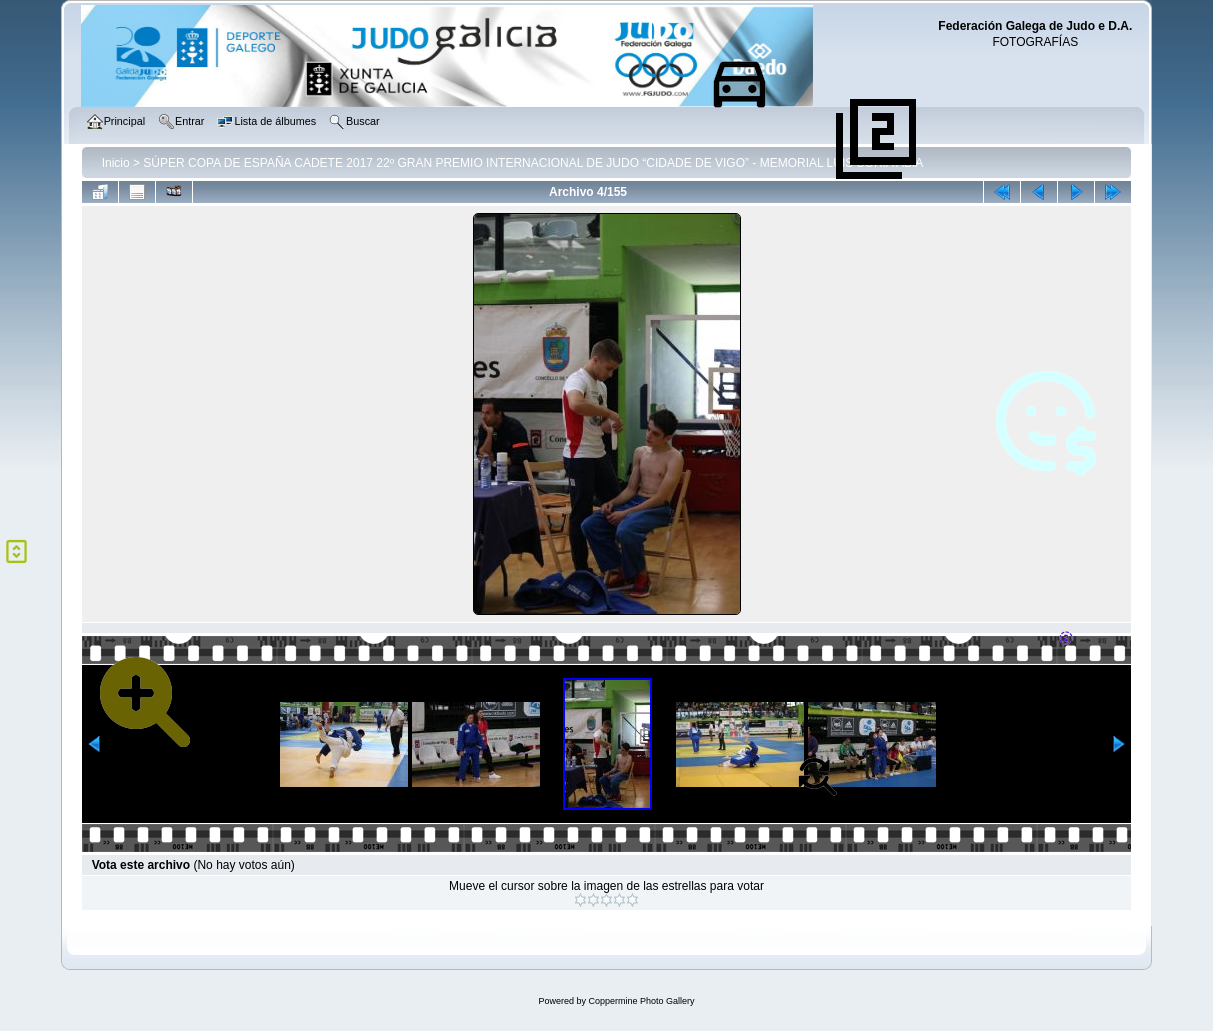 The width and height of the screenshot is (1213, 1031). I want to click on view estimated time of arrival for your drive, so click(739, 84).